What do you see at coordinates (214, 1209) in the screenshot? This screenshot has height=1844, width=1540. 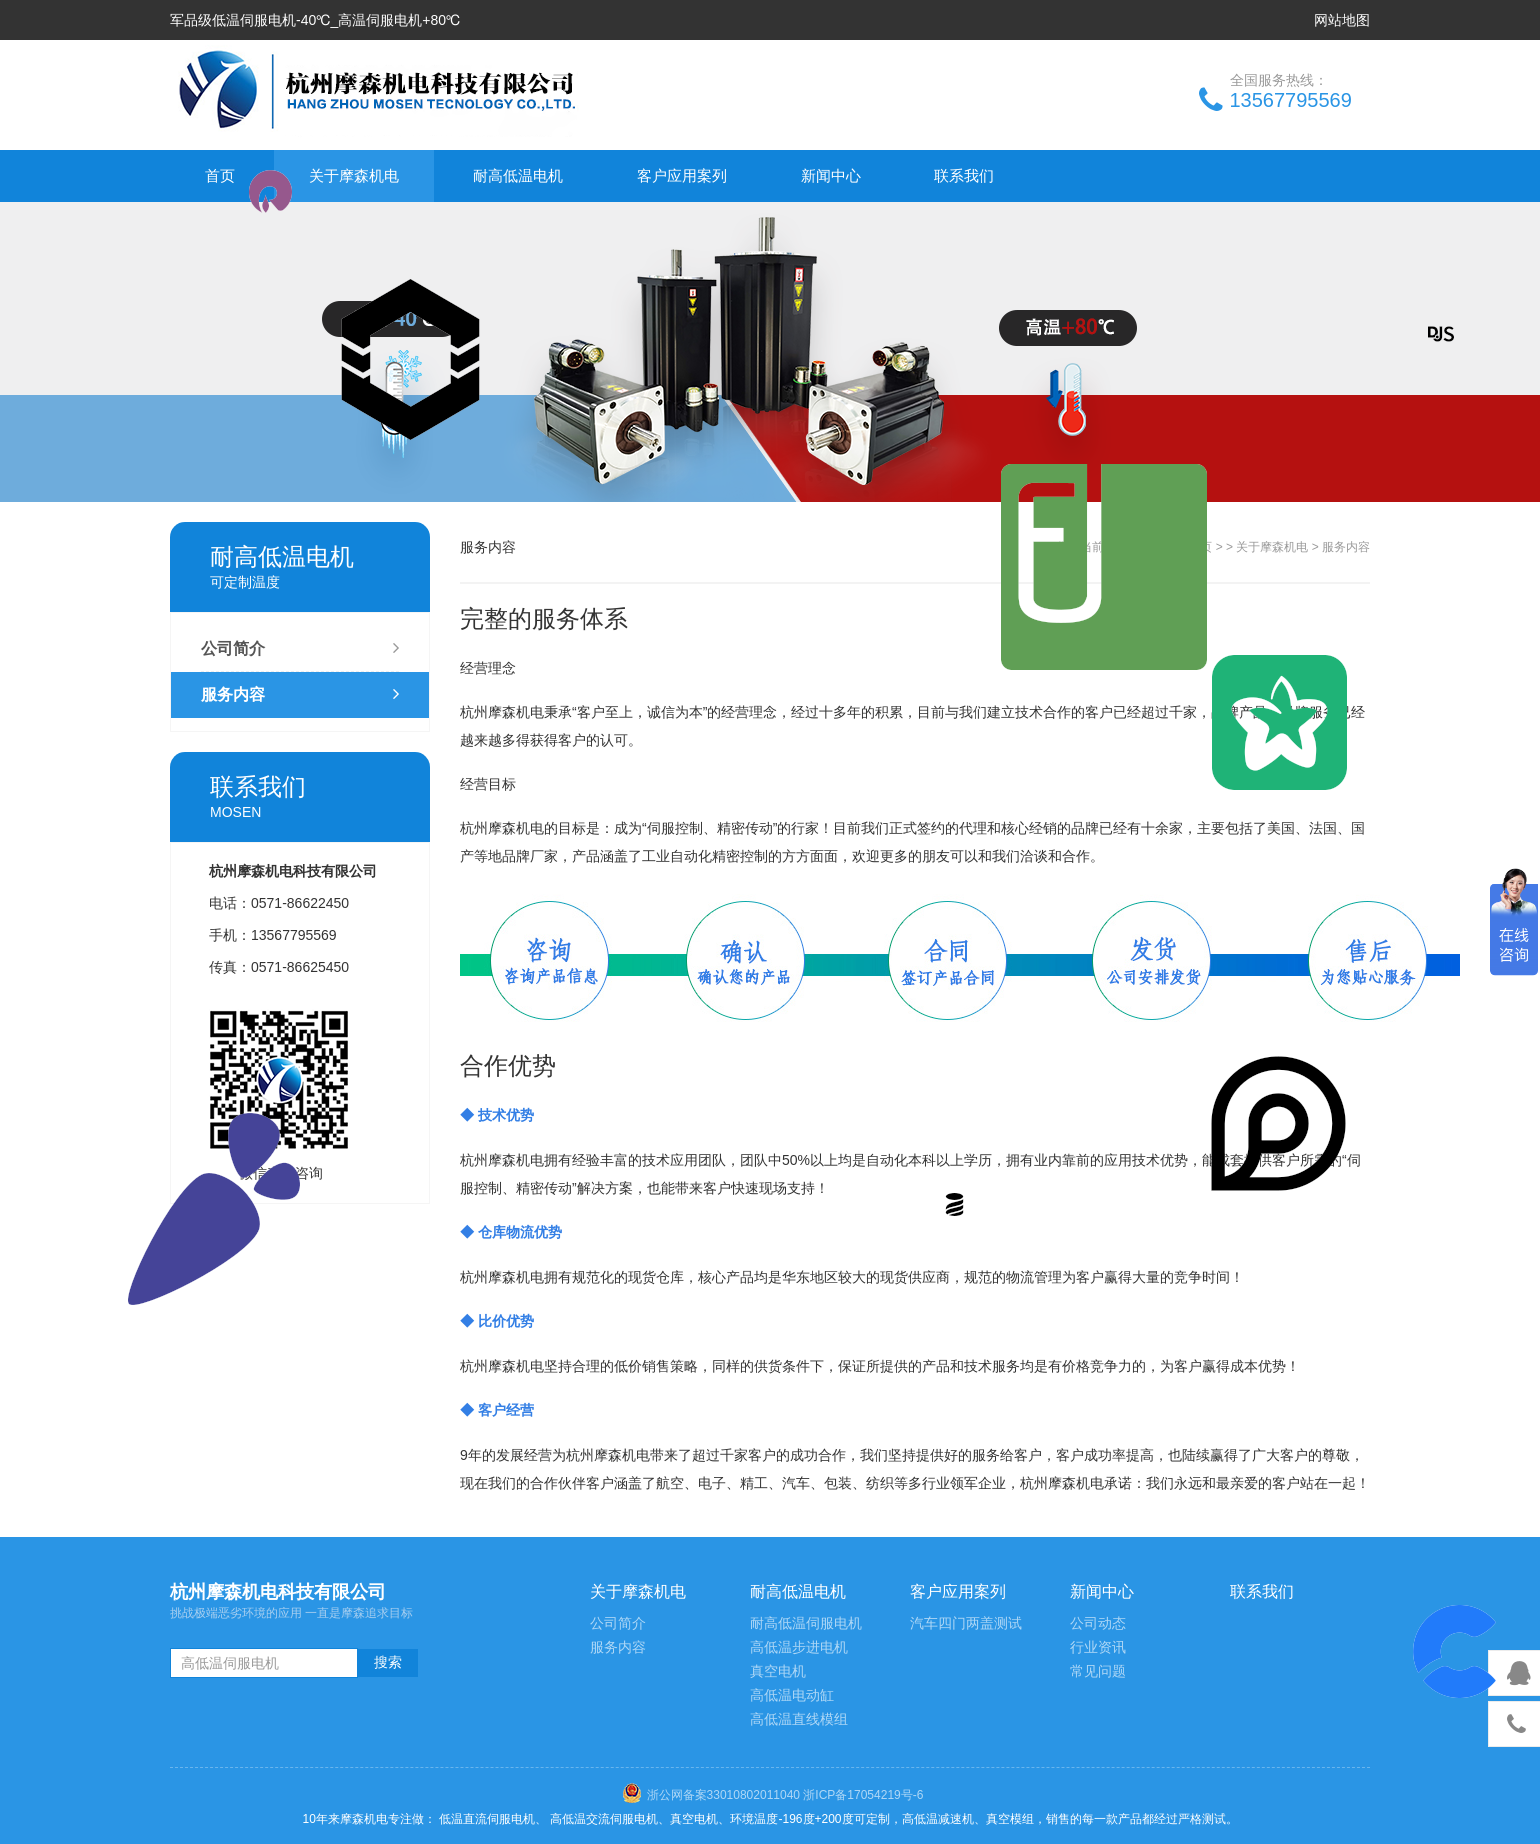 I see `open the Instacart app` at bounding box center [214, 1209].